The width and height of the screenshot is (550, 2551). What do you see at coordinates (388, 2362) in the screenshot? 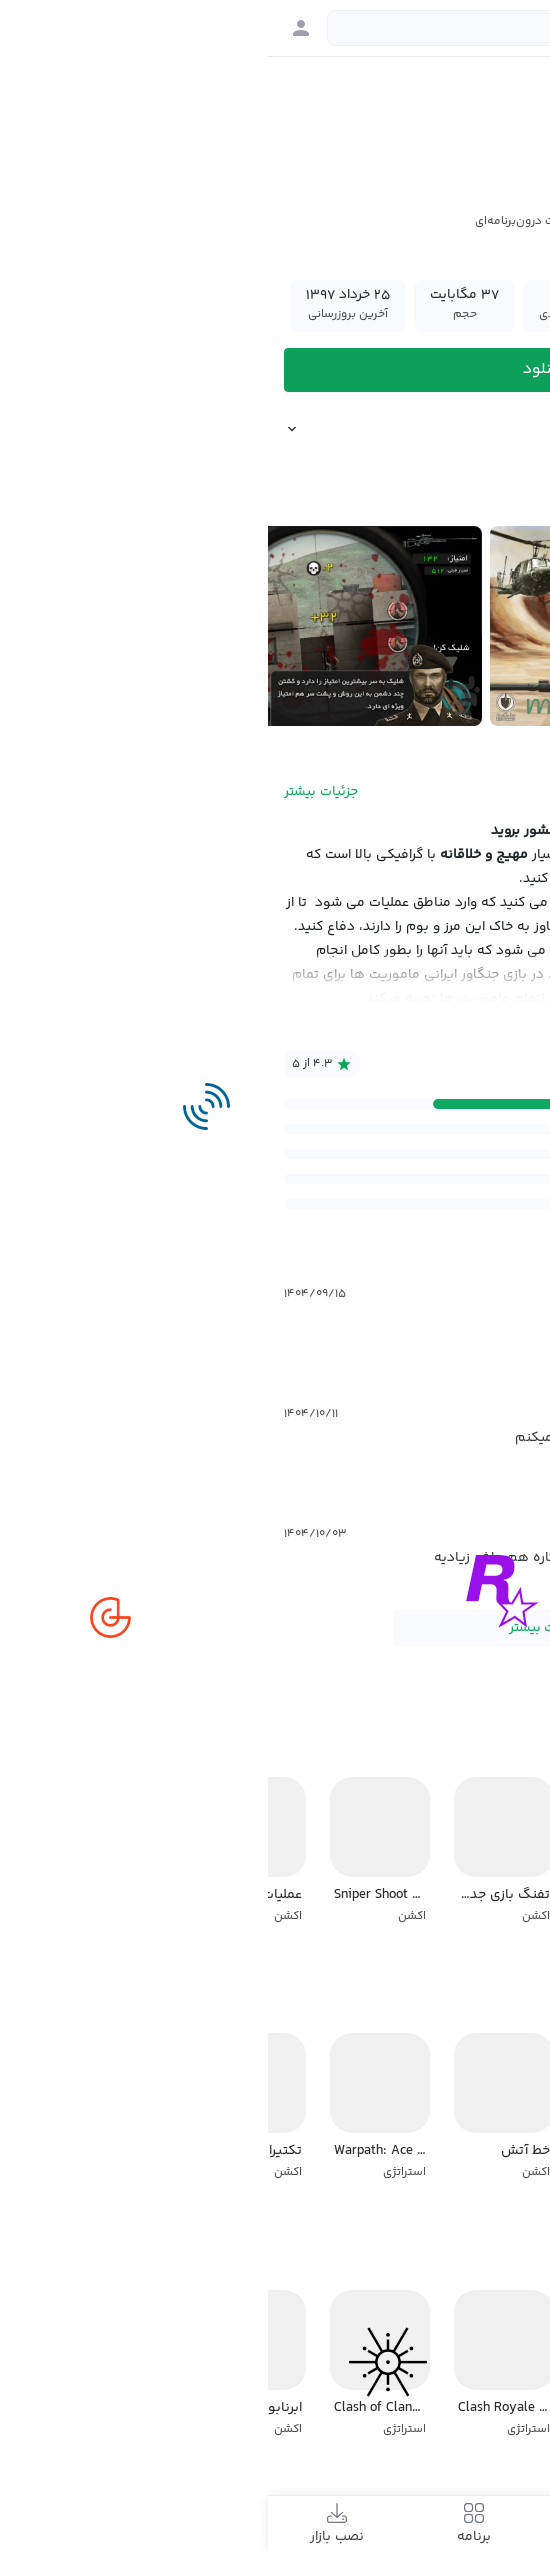
I see `tokio async runtime for rust logo` at bounding box center [388, 2362].